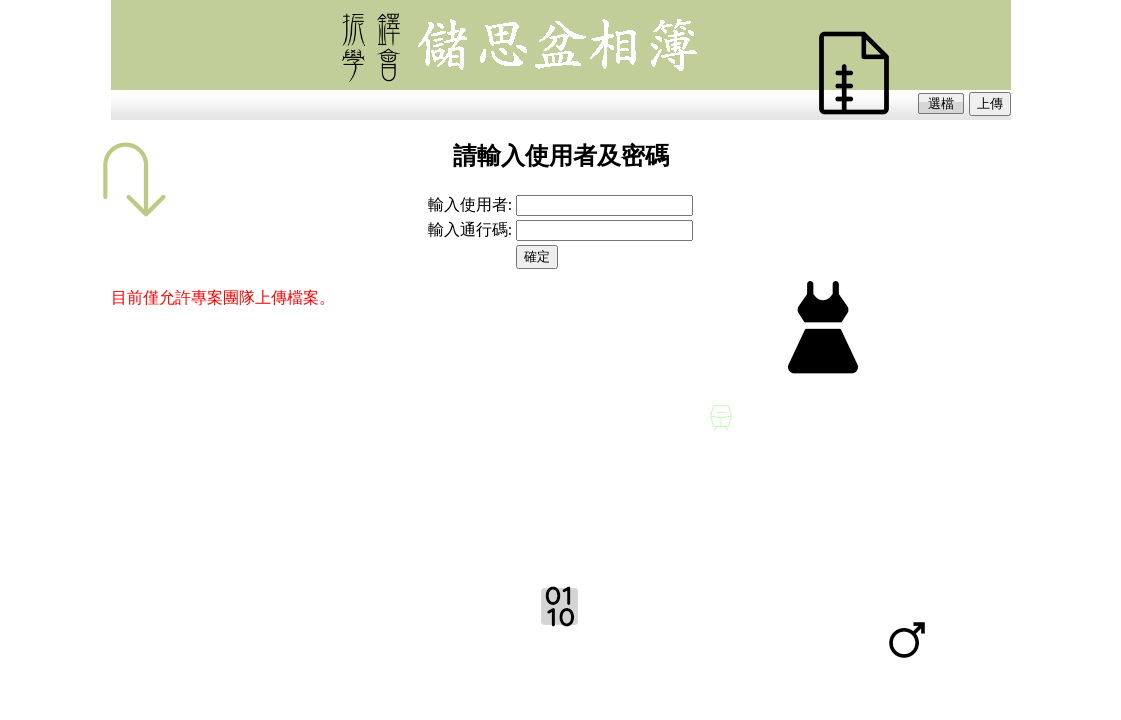 This screenshot has width=1121, height=720. I want to click on access compressed or archived files, so click(854, 73).